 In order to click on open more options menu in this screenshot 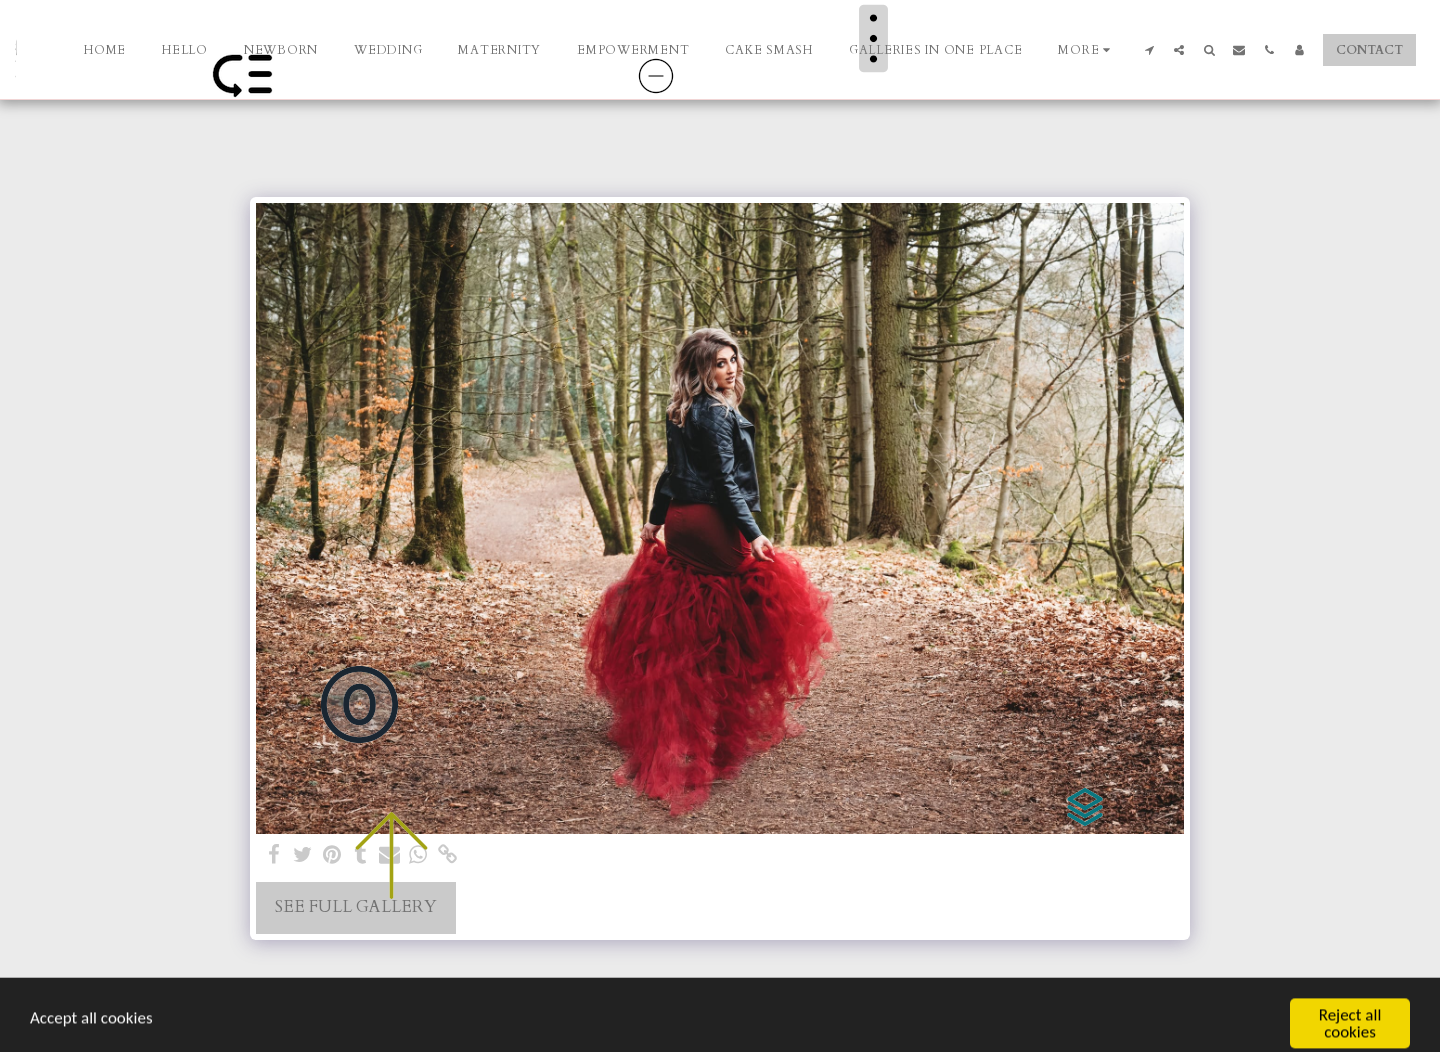, I will do `click(873, 38)`.